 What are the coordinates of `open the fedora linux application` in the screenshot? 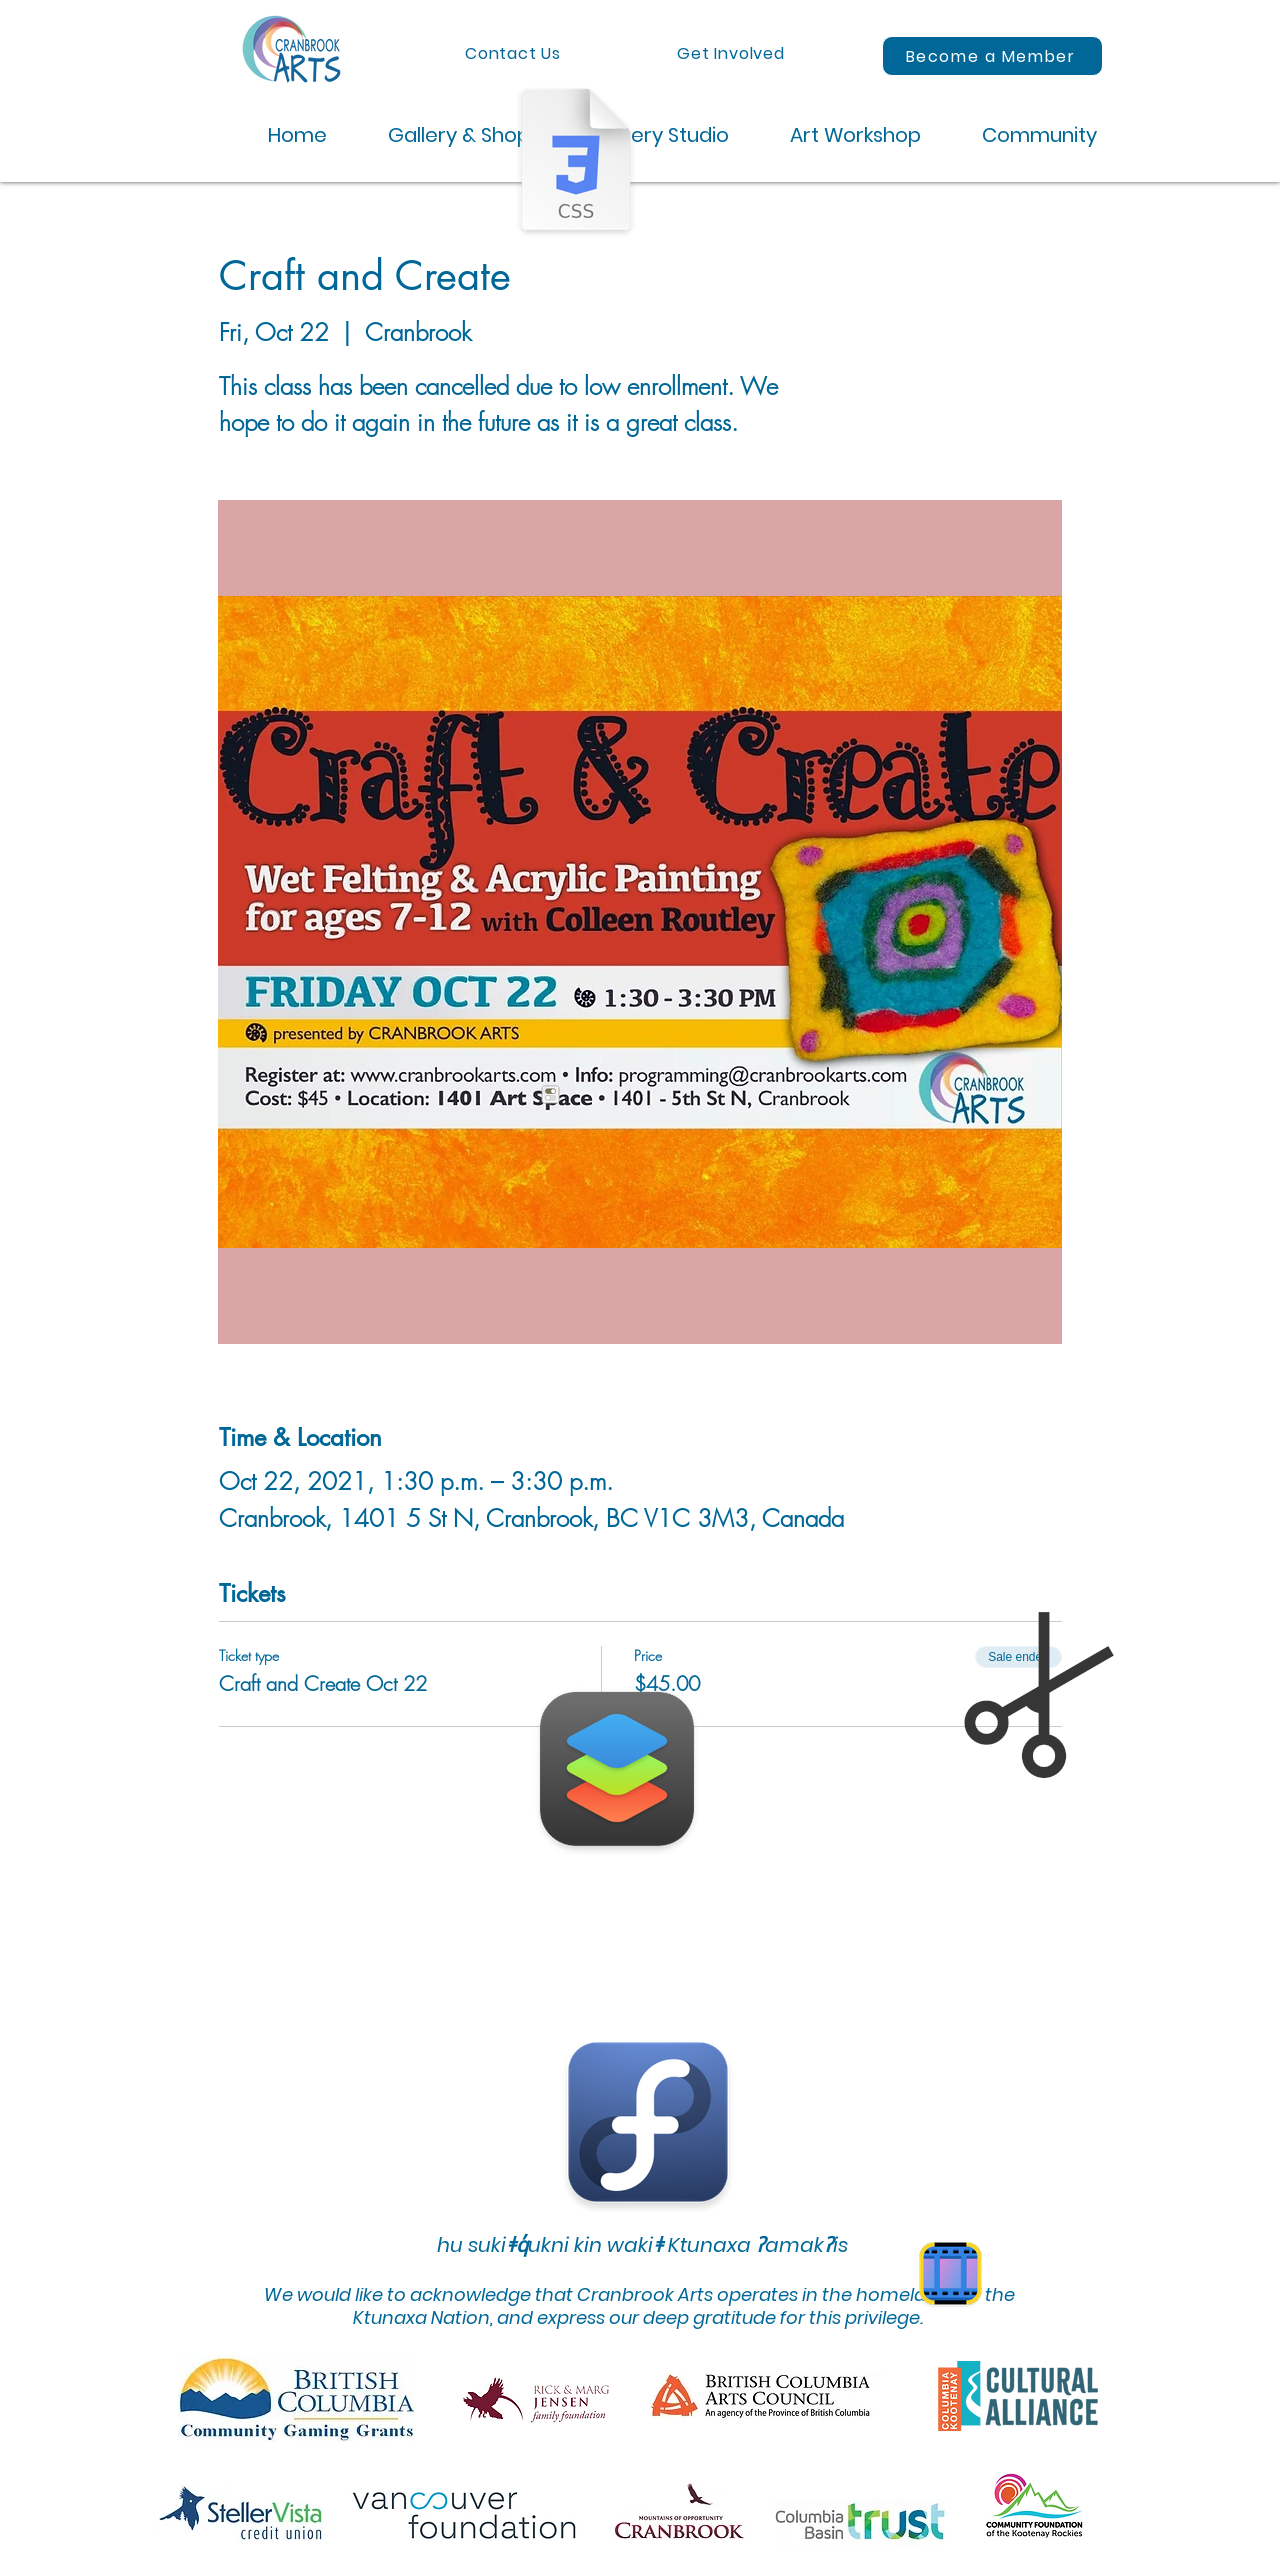 It's located at (648, 2122).